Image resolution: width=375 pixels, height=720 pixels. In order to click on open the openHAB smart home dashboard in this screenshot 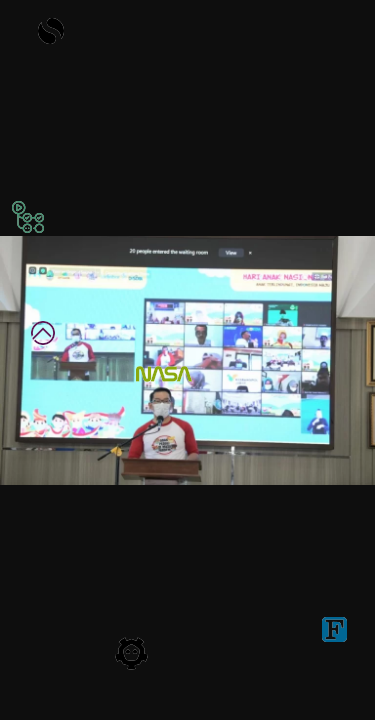, I will do `click(43, 333)`.